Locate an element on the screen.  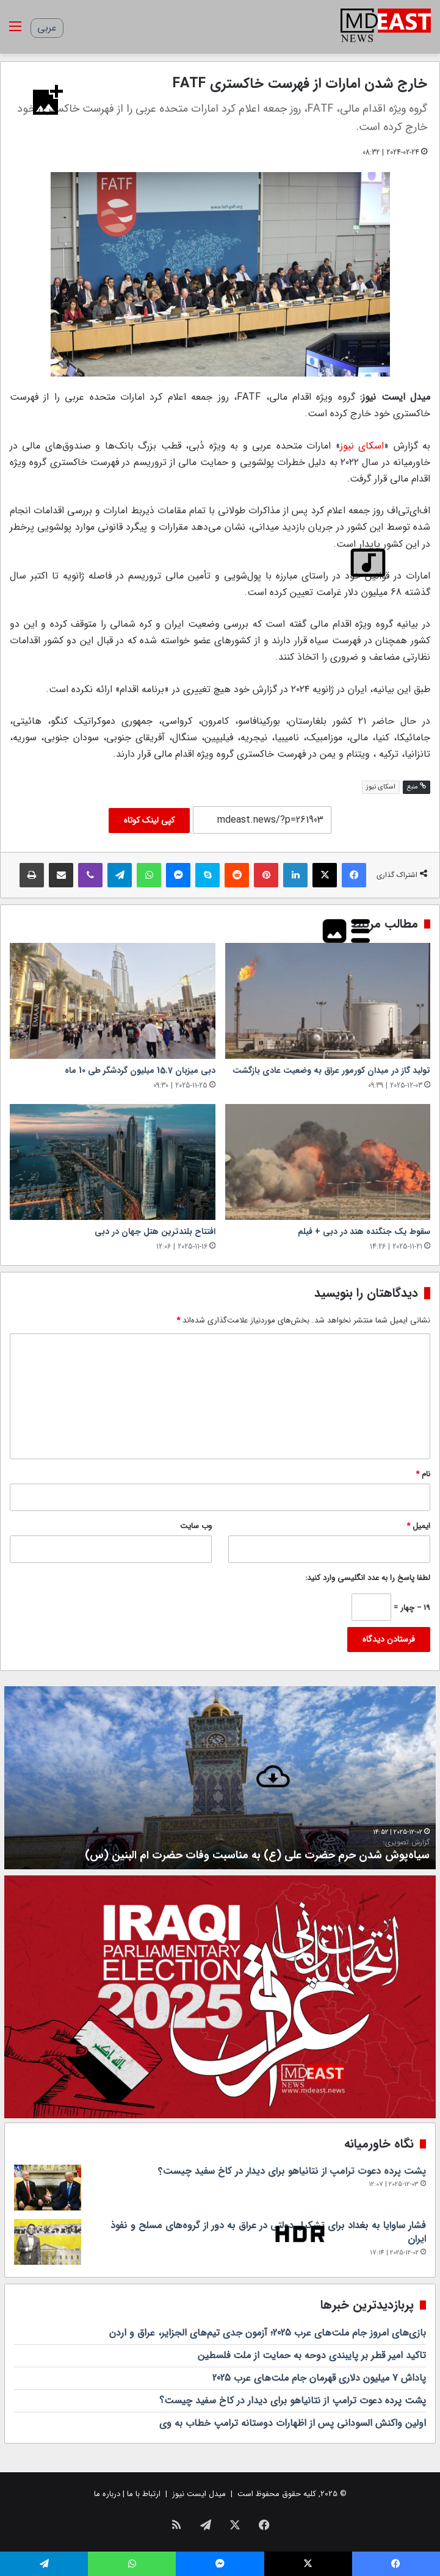
enable HDR mode for photos is located at coordinates (300, 2234).